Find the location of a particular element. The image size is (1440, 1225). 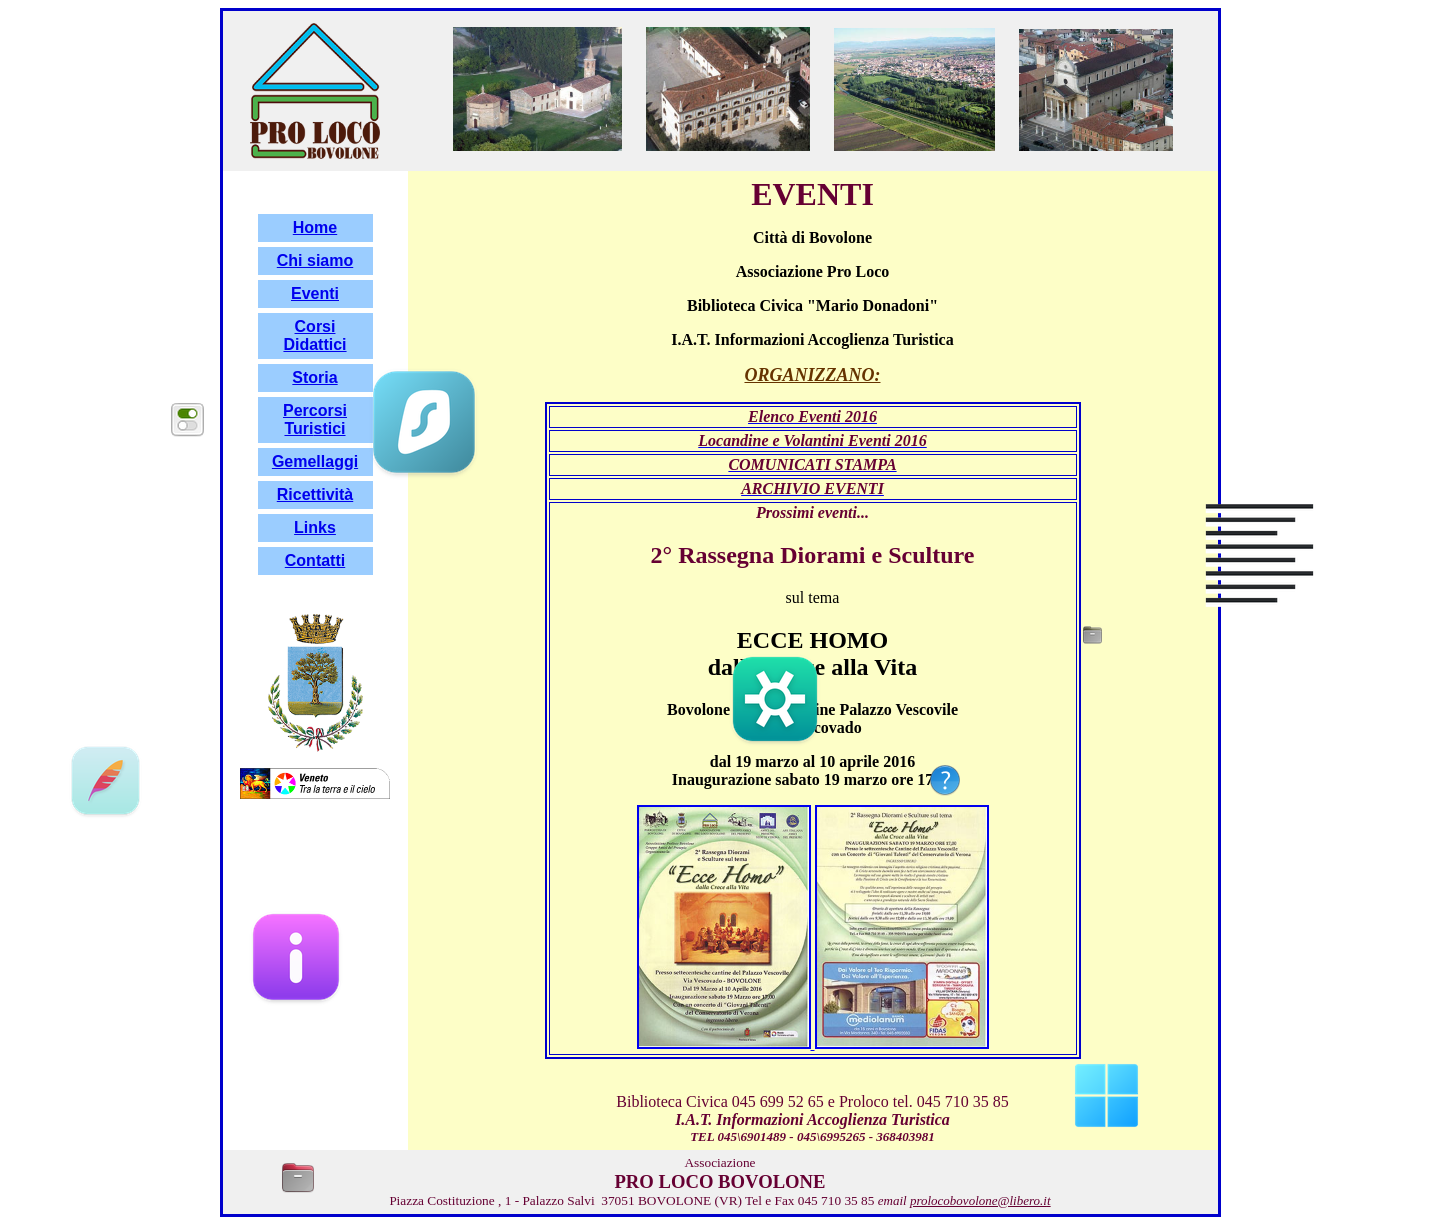

open the windows start menu is located at coordinates (1106, 1095).